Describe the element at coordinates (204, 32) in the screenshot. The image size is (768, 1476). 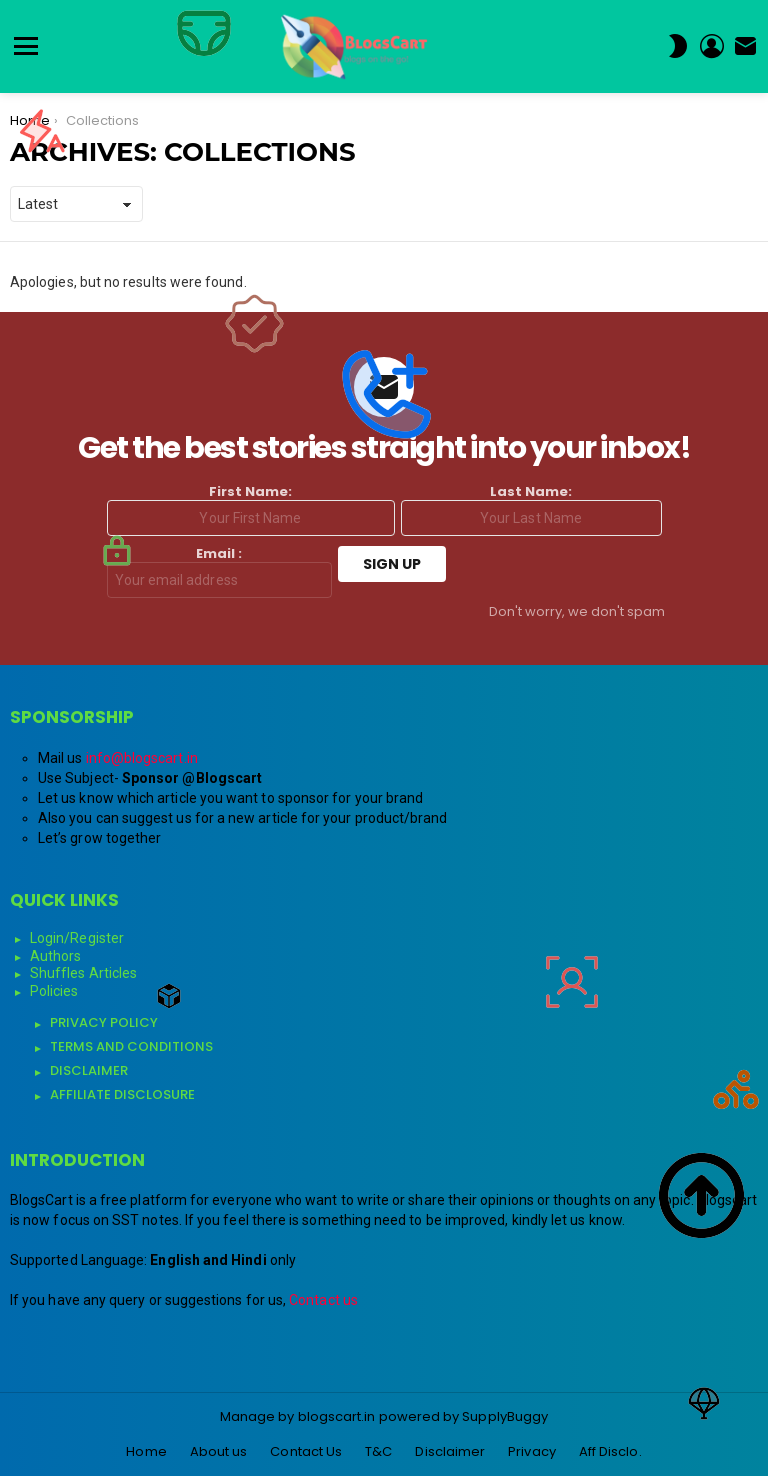
I see `track diaper changes for baby care logging` at that location.